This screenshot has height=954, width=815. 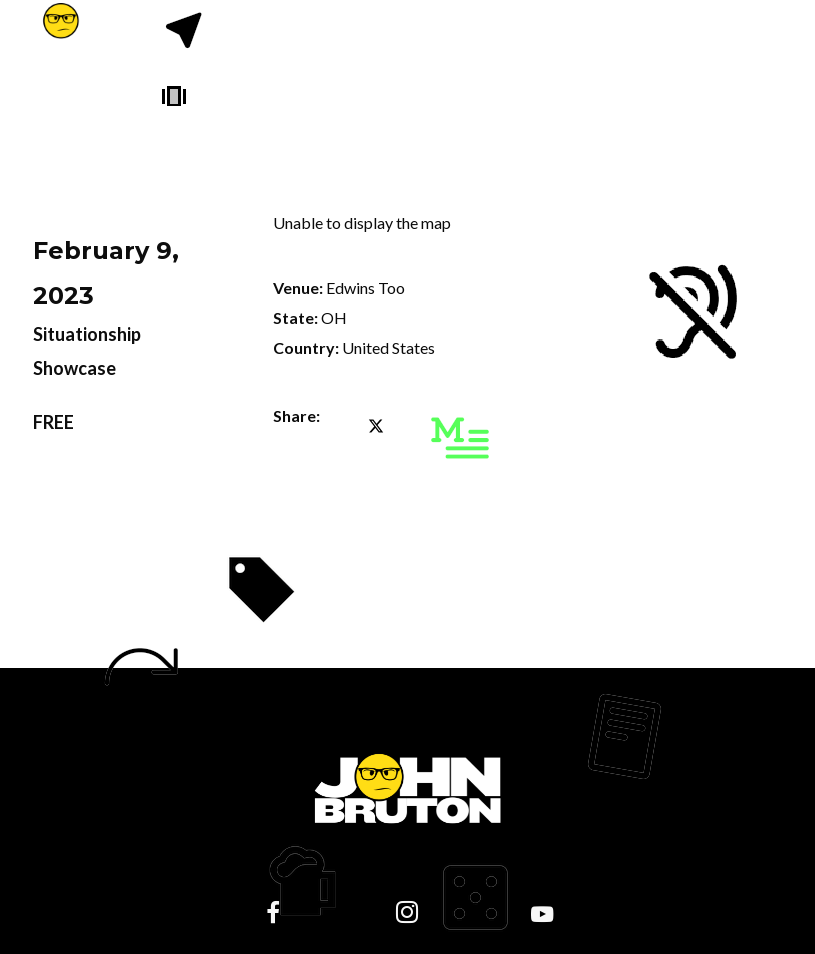 I want to click on find nearby sports bars or pubs, so click(x=302, y=882).